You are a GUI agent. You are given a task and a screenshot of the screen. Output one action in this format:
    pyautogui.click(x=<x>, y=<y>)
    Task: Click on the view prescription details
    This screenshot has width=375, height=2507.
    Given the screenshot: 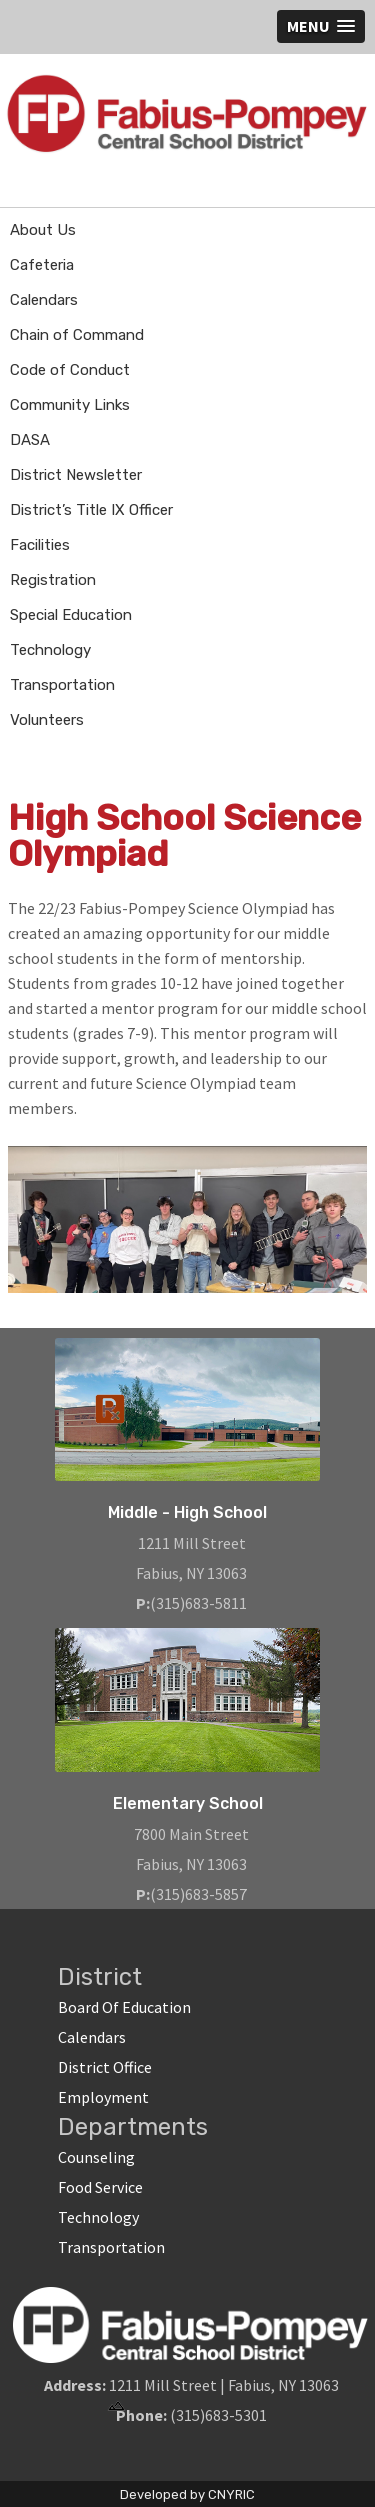 What is the action you would take?
    pyautogui.click(x=110, y=1409)
    